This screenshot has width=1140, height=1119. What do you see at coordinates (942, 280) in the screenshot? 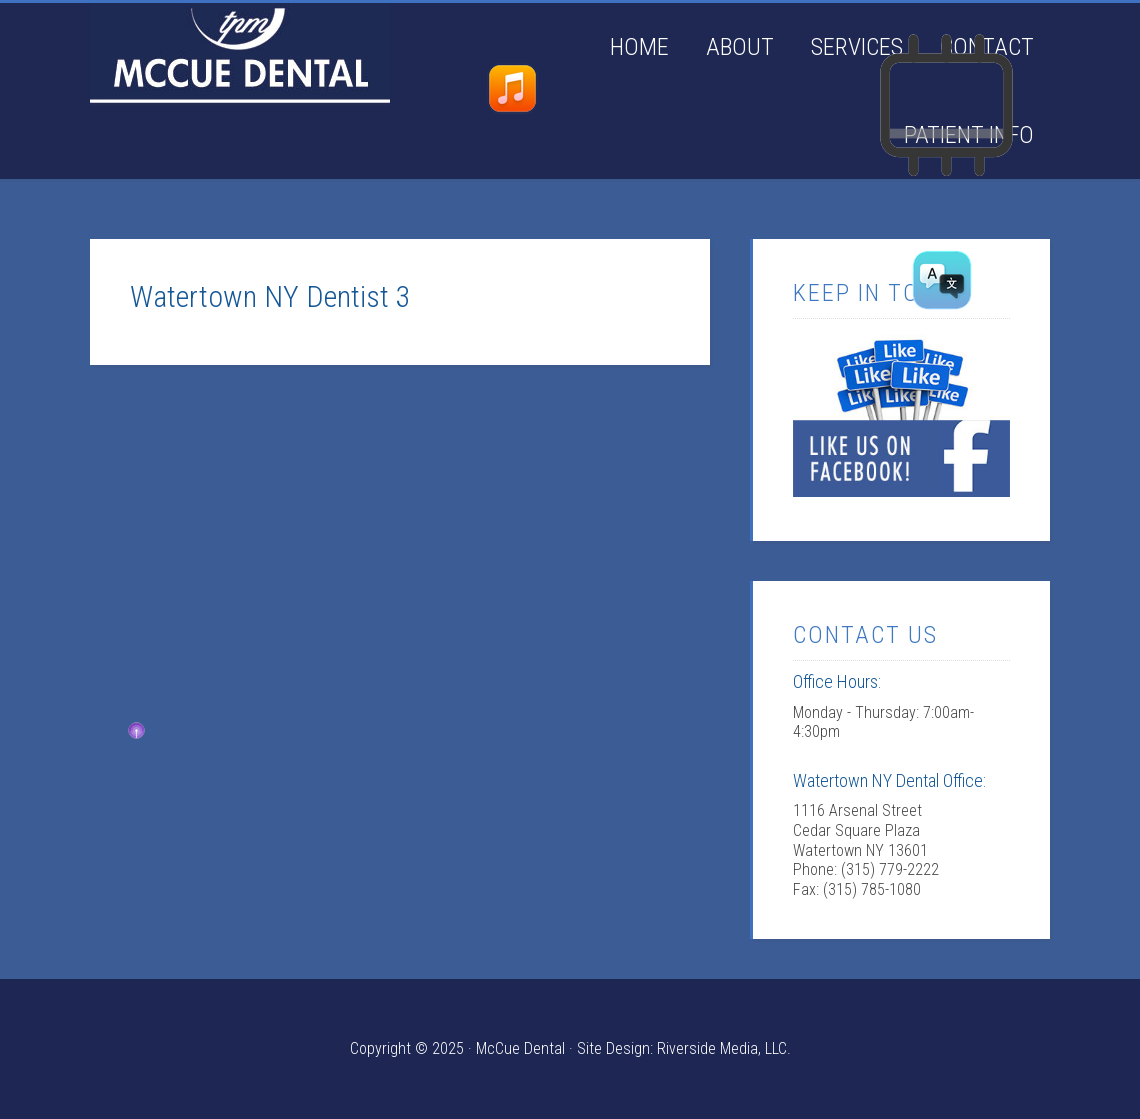
I see `open the translate app` at bounding box center [942, 280].